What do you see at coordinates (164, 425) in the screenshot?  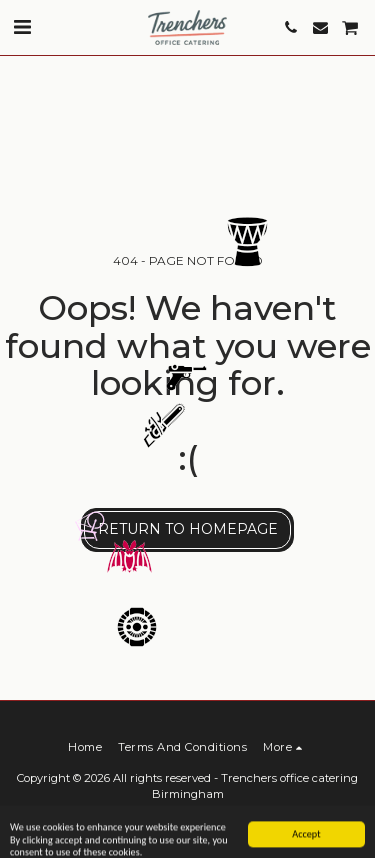 I see `chainsaw tool or equipment icon` at bounding box center [164, 425].